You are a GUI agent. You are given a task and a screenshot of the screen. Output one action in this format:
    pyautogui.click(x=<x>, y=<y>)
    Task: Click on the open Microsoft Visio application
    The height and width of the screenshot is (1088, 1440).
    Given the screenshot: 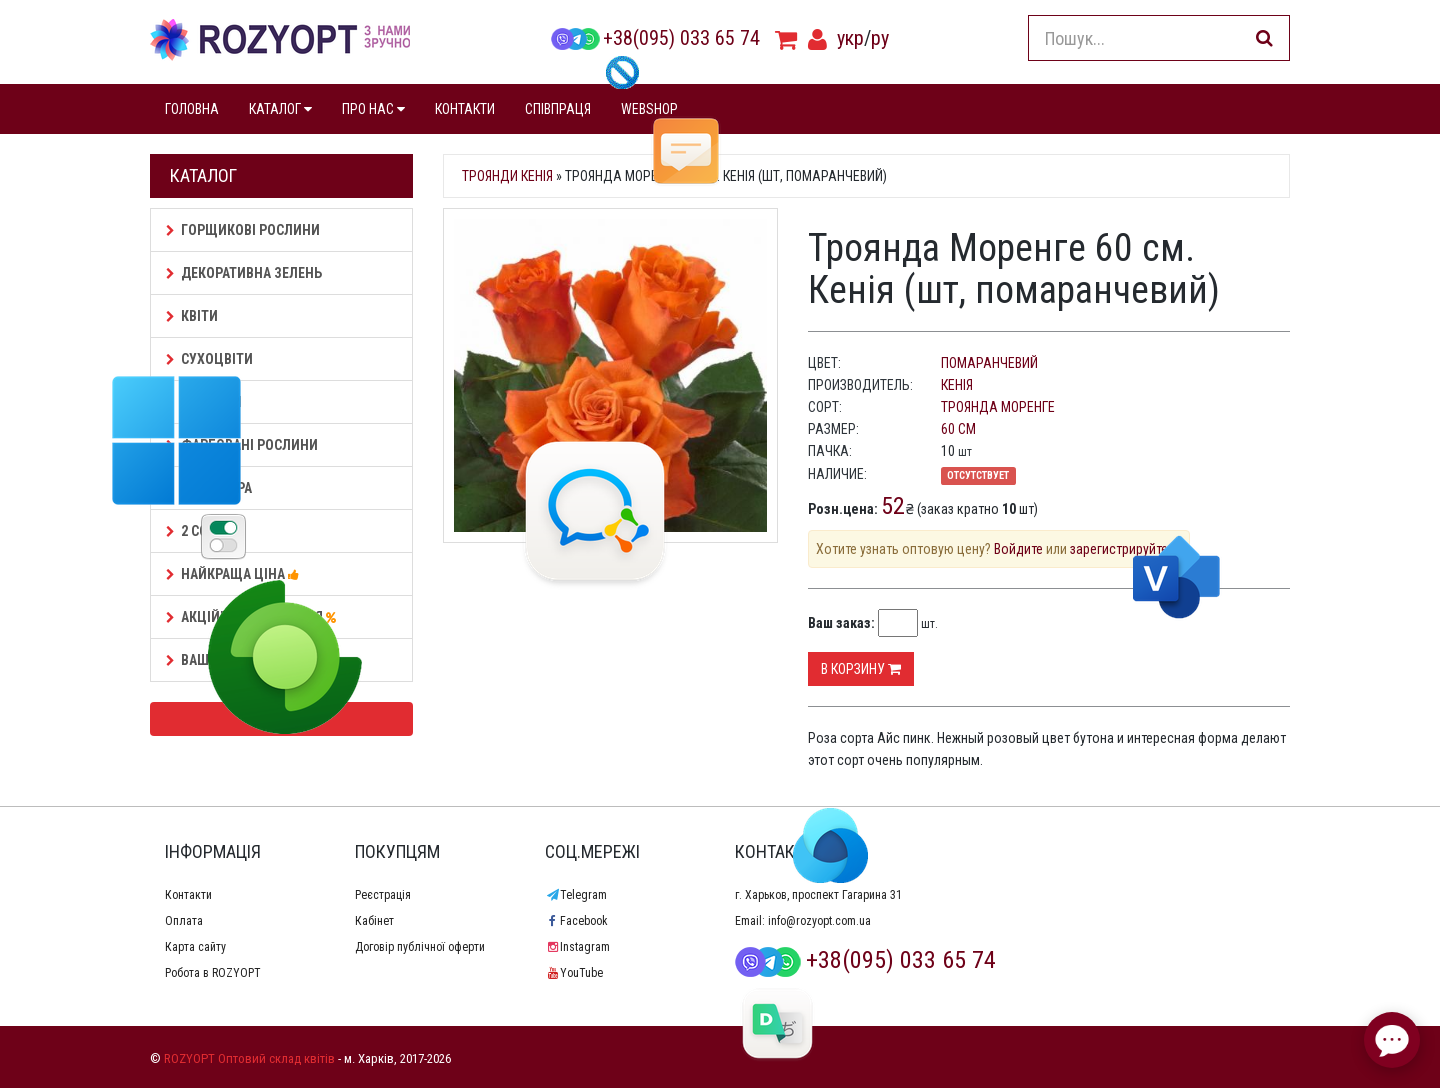 What is the action you would take?
    pyautogui.click(x=1178, y=578)
    